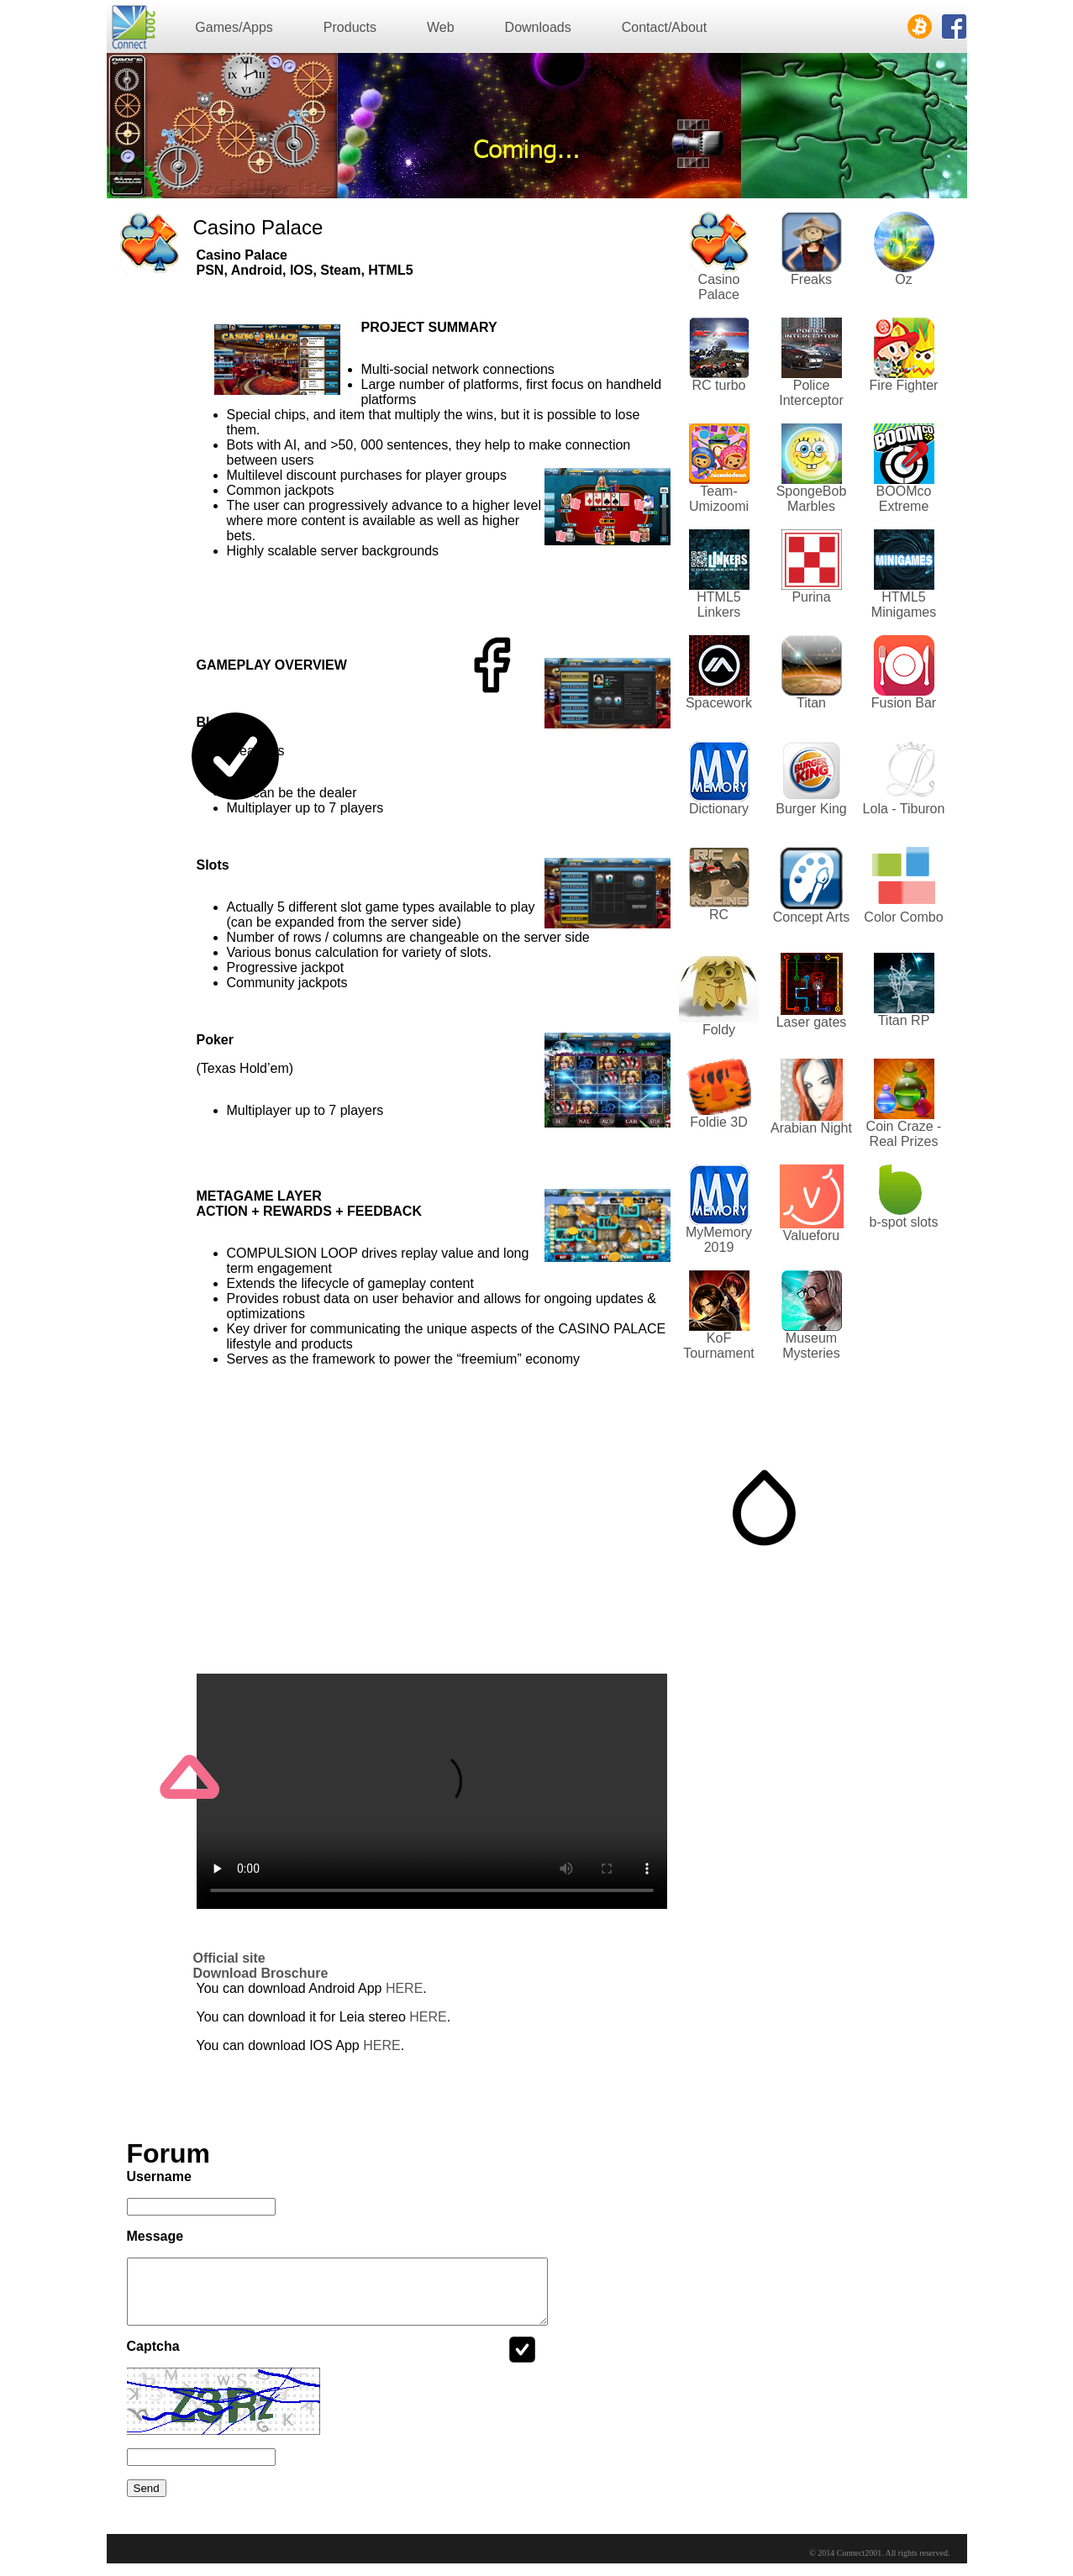 This screenshot has height=2576, width=1073. Describe the element at coordinates (493, 665) in the screenshot. I see `open Facebook app` at that location.